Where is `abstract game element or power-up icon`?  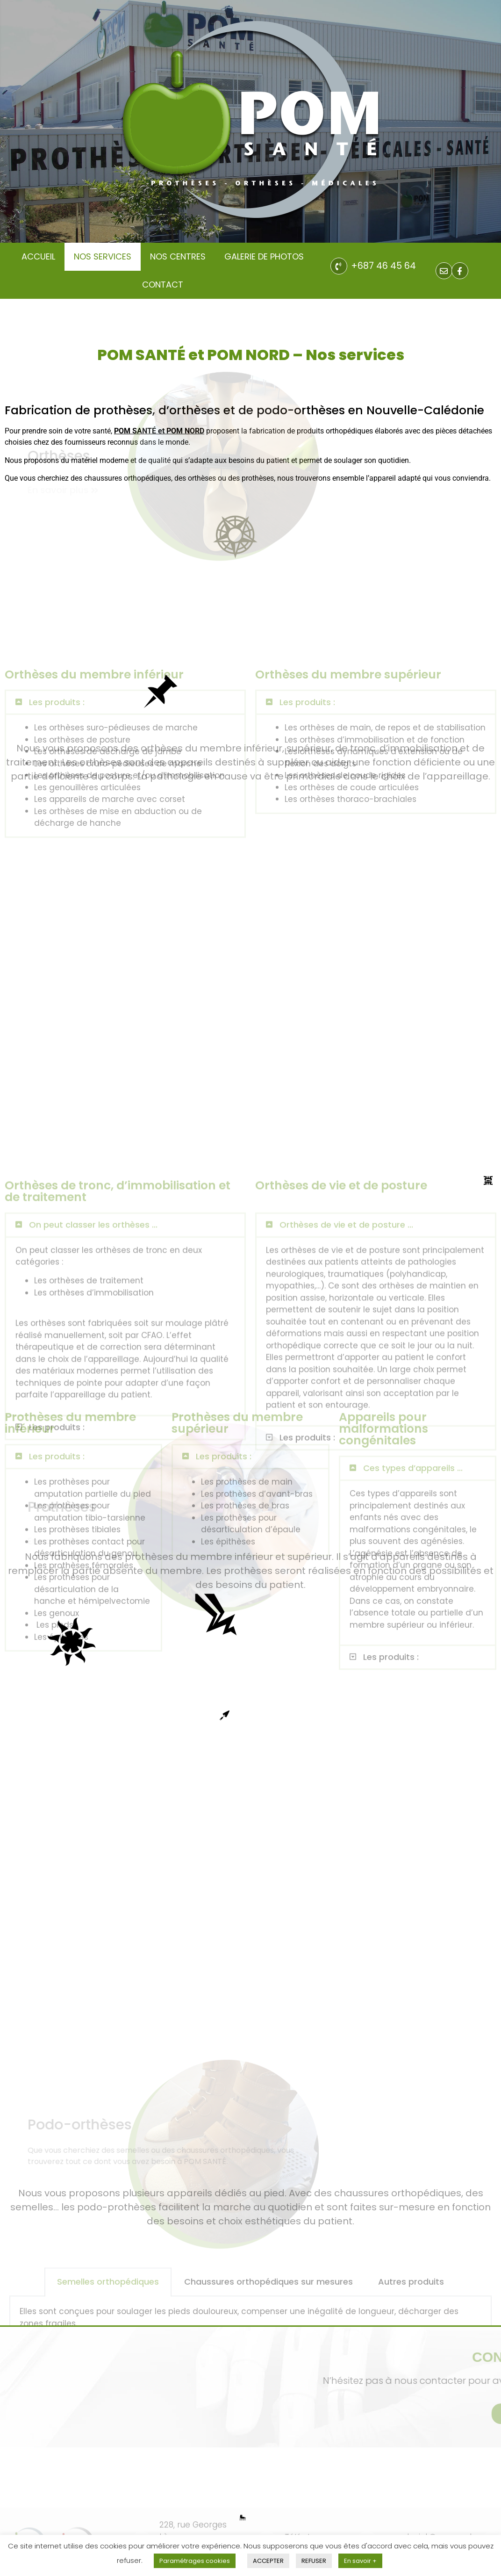 abstract game element or power-up icon is located at coordinates (488, 1180).